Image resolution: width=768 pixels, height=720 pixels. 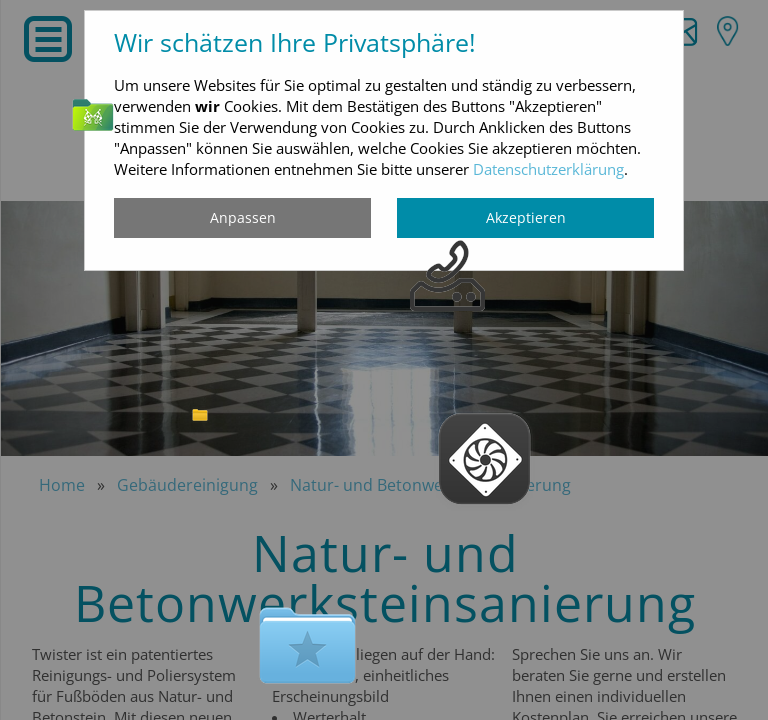 I want to click on open engineering or developer settings, so click(x=484, y=460).